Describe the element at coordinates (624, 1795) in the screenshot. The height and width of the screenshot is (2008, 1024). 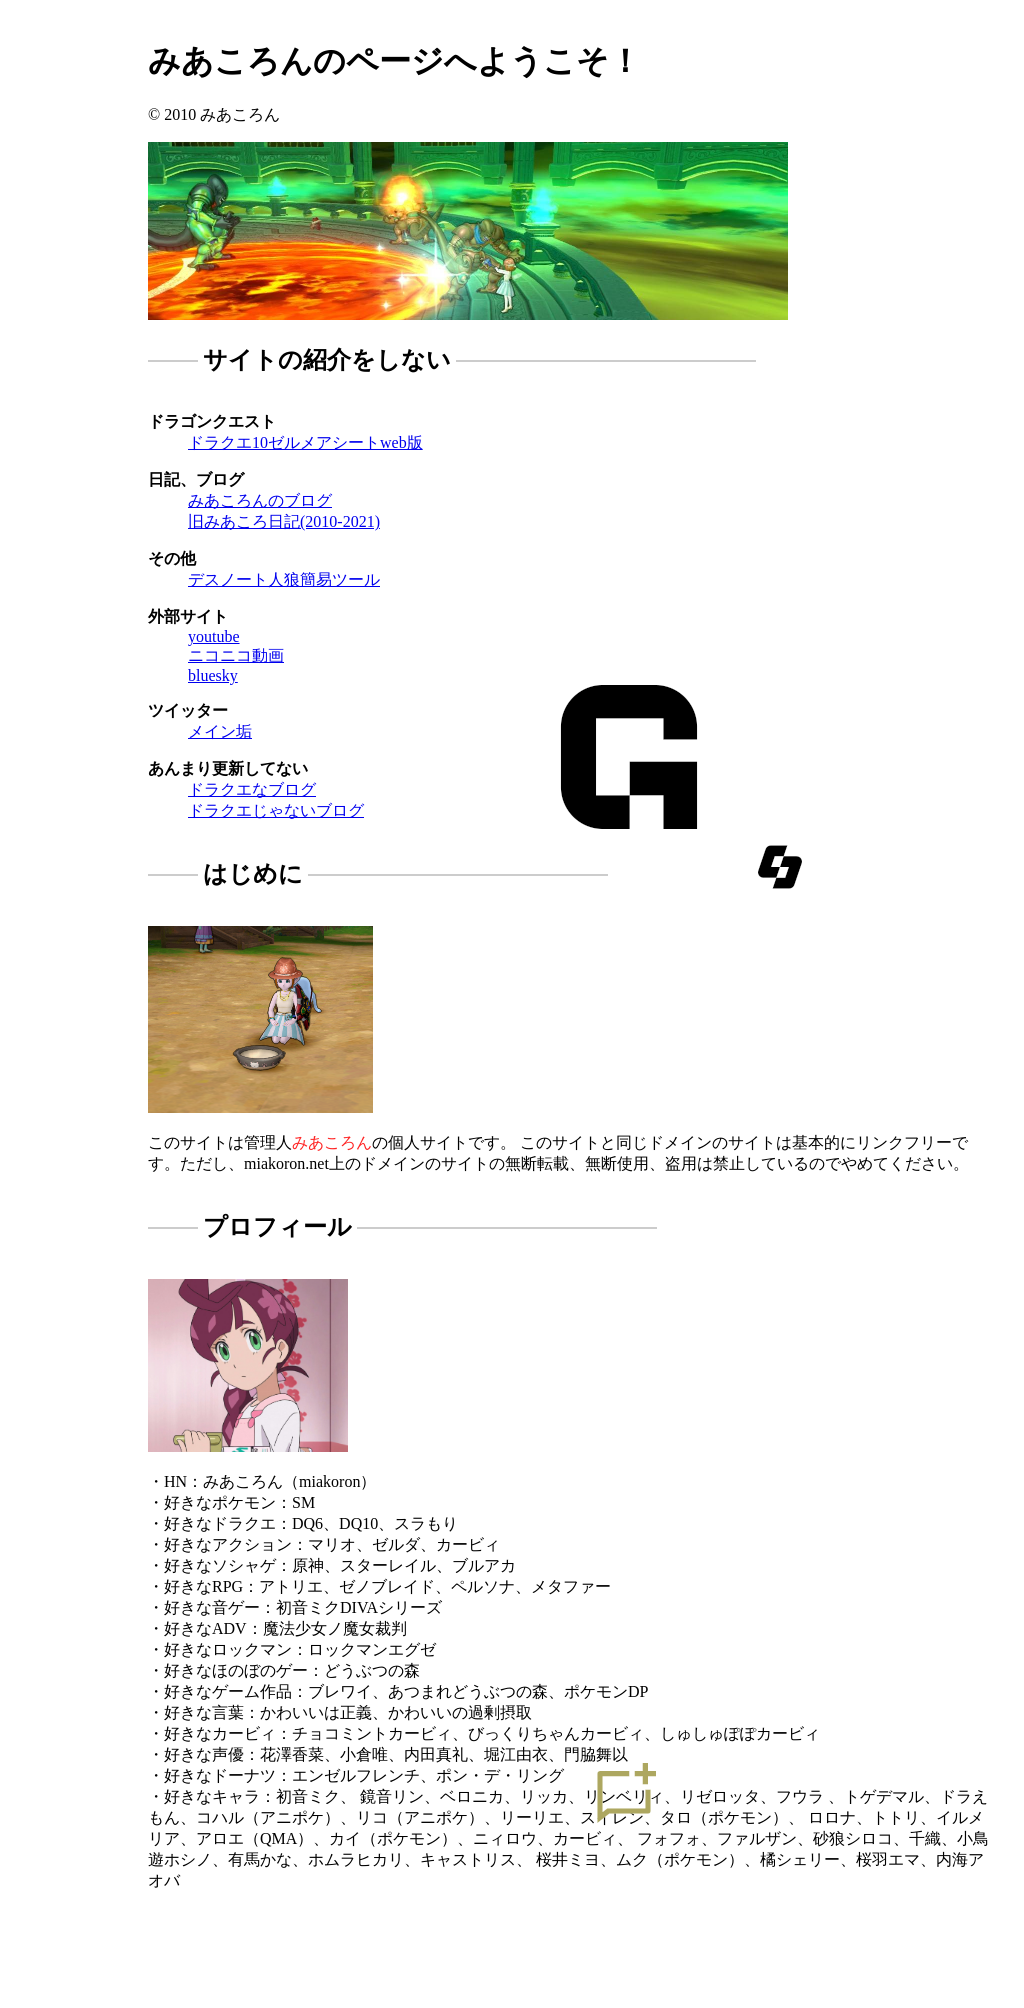
I see `start a new chat conversation` at that location.